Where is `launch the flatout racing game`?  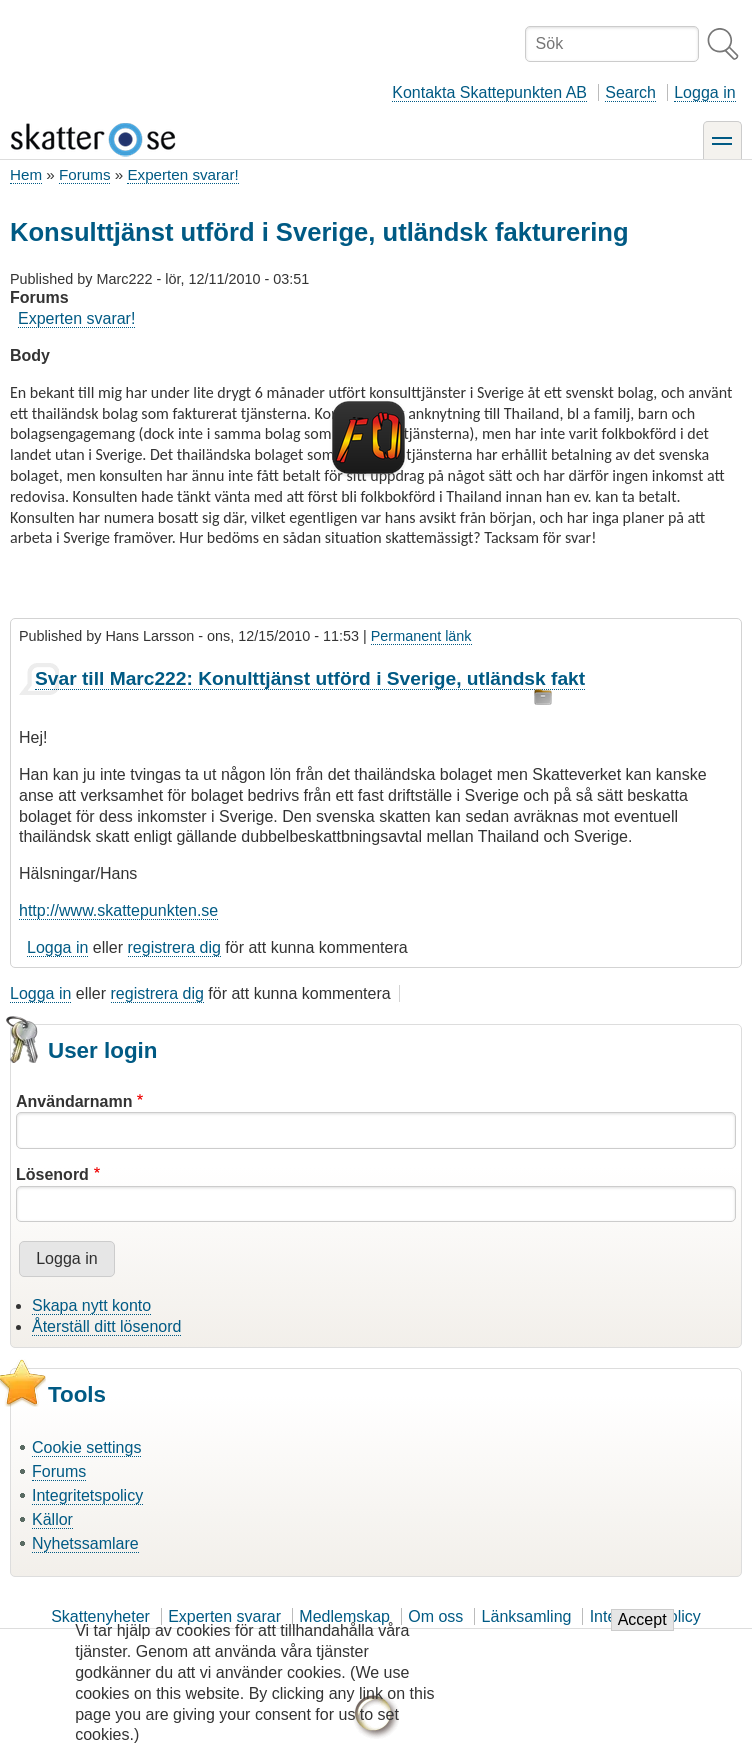
launch the flatout racing game is located at coordinates (368, 437).